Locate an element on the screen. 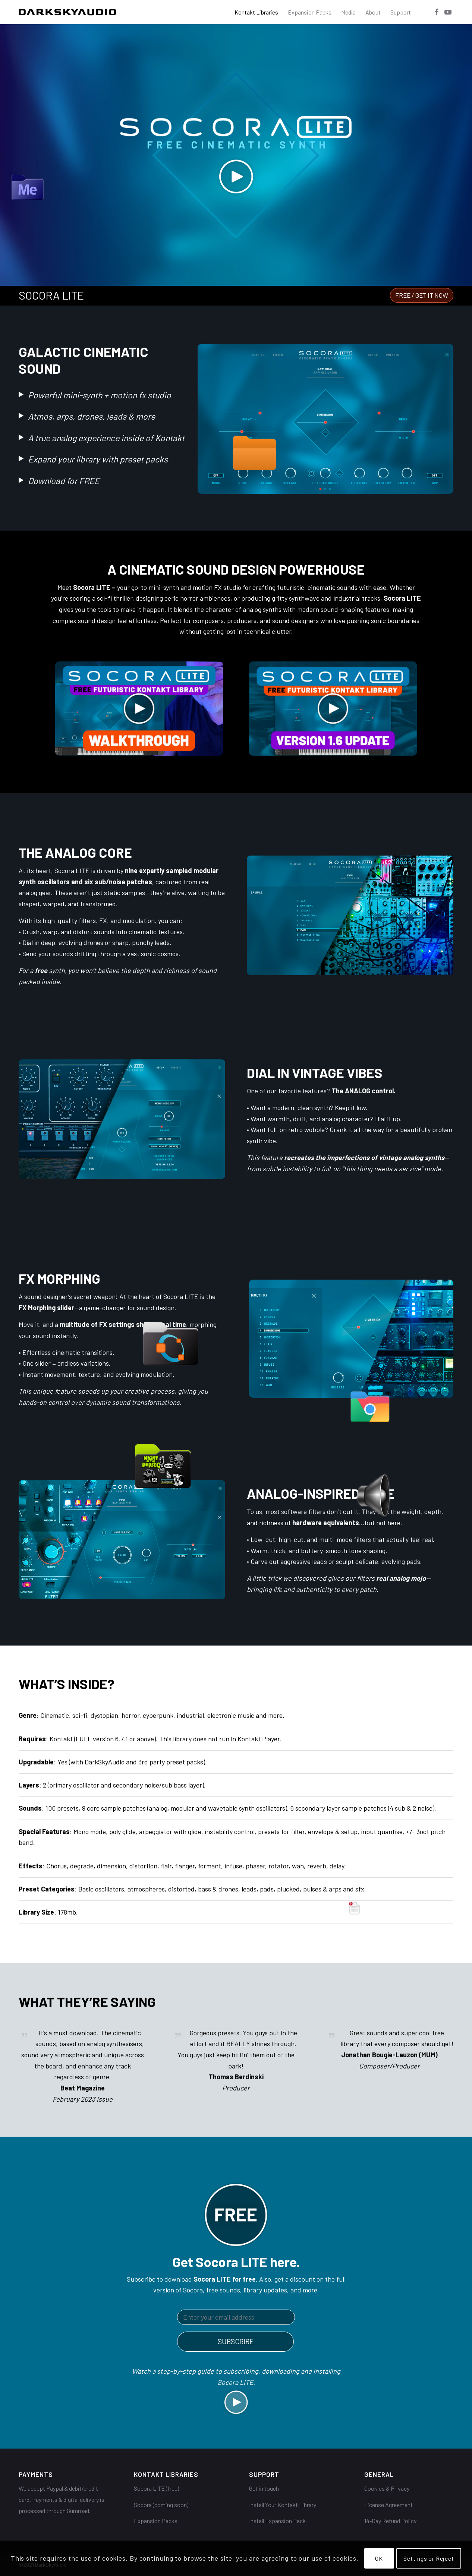 The image size is (472, 2576). access audio library in iMovie is located at coordinates (374, 1495).